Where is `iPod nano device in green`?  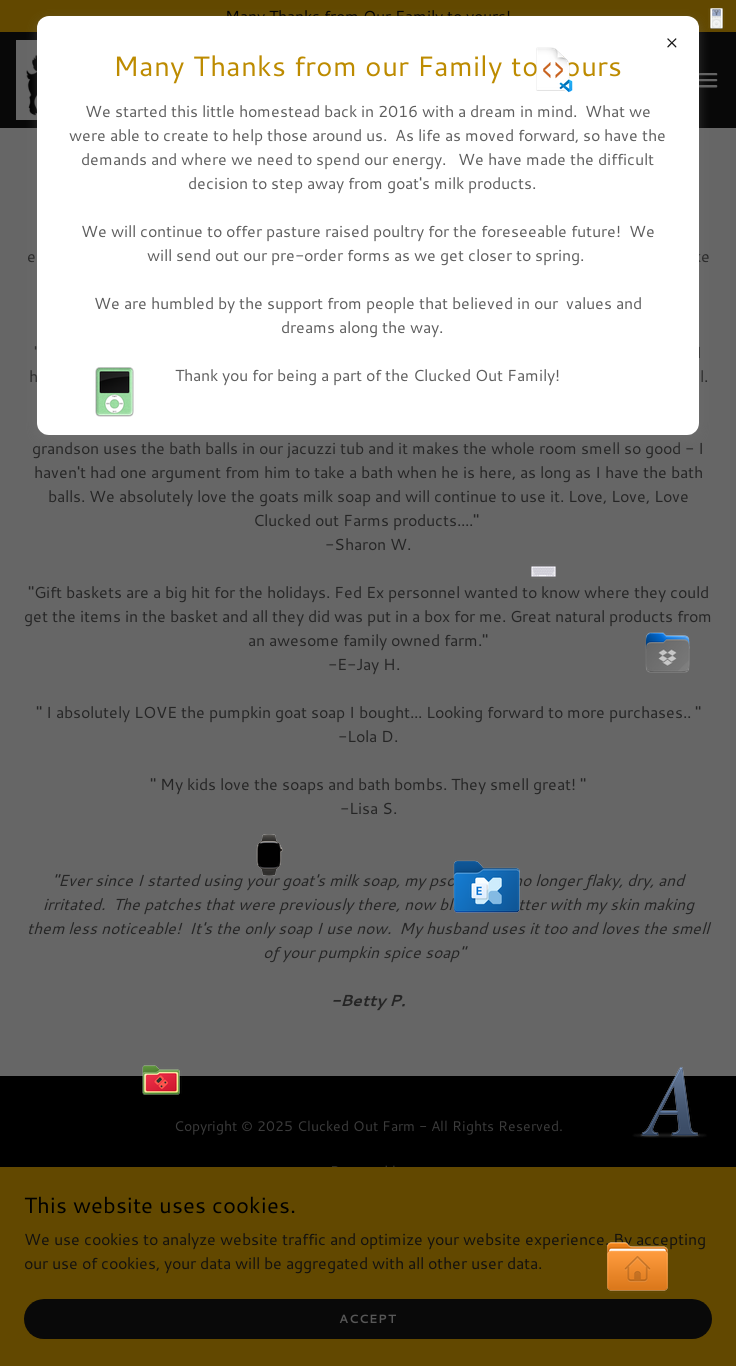 iPod nano device in green is located at coordinates (114, 380).